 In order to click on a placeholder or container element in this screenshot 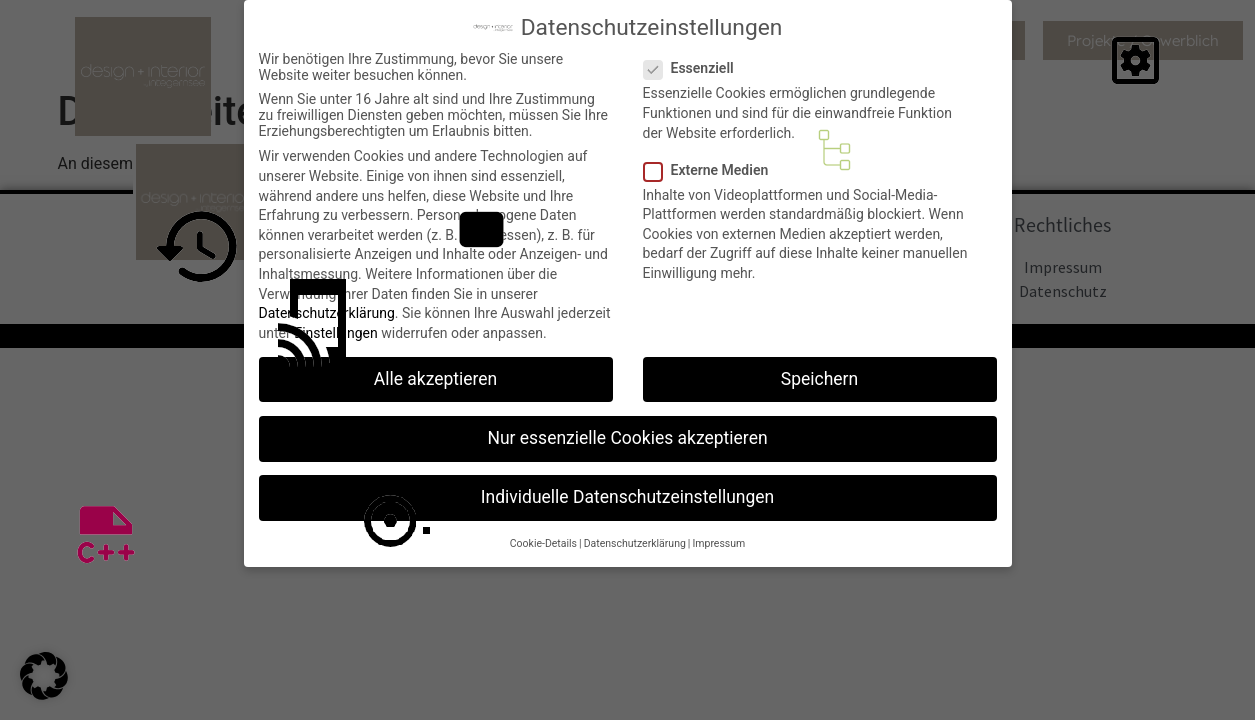, I will do `click(481, 229)`.